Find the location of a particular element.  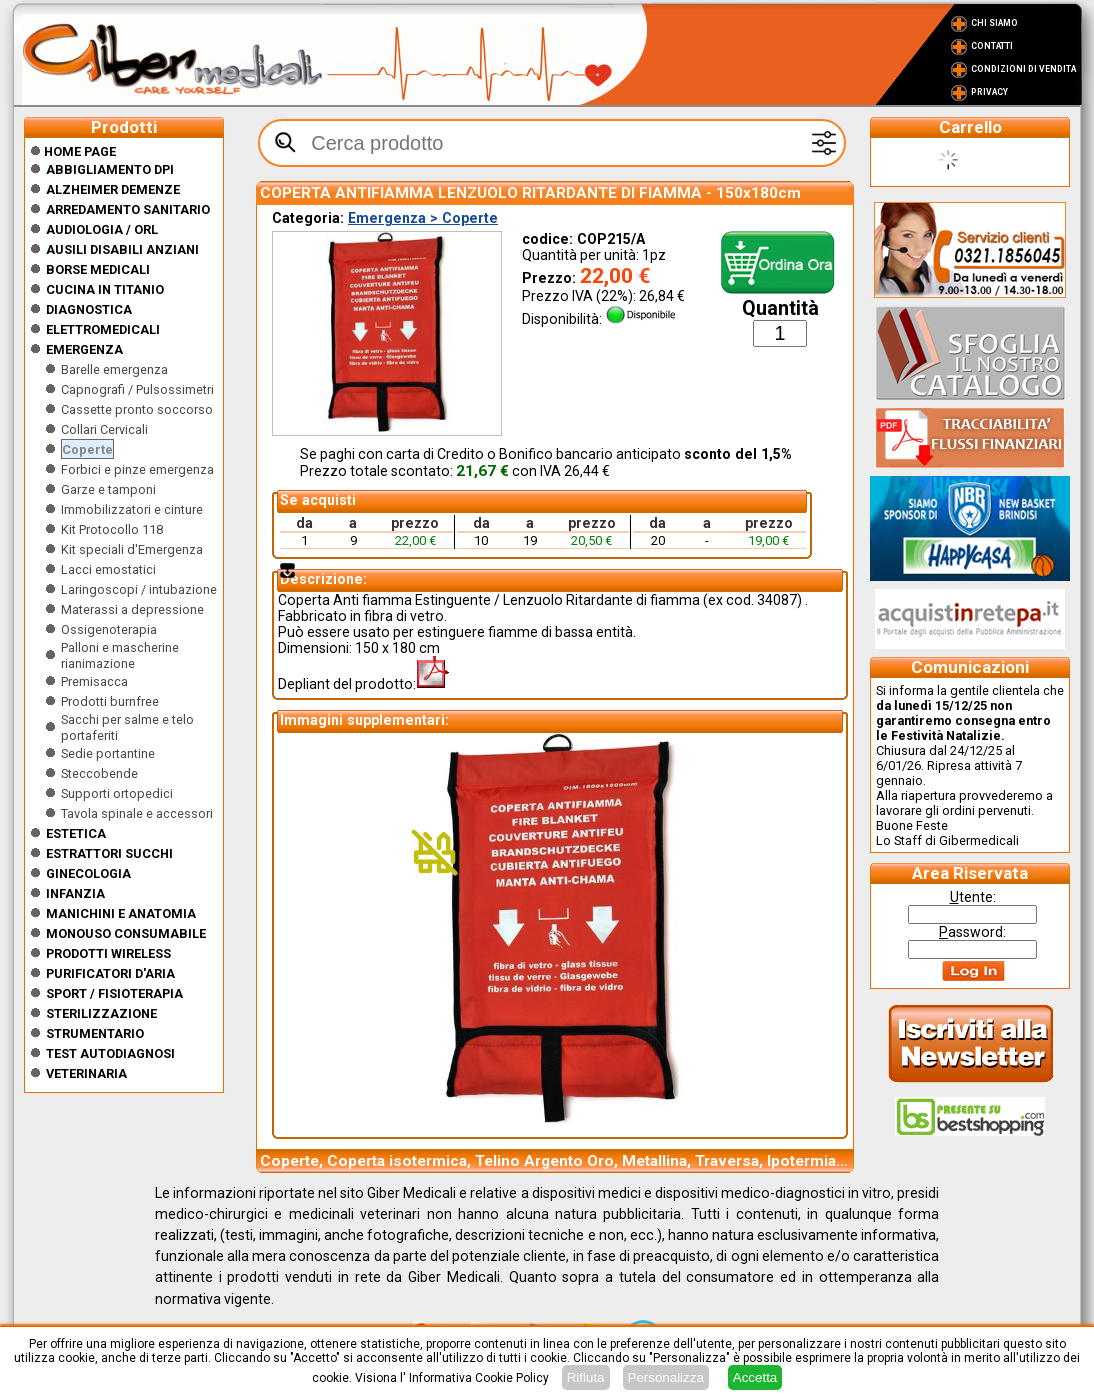

disable boundary or perimeter settings is located at coordinates (434, 852).